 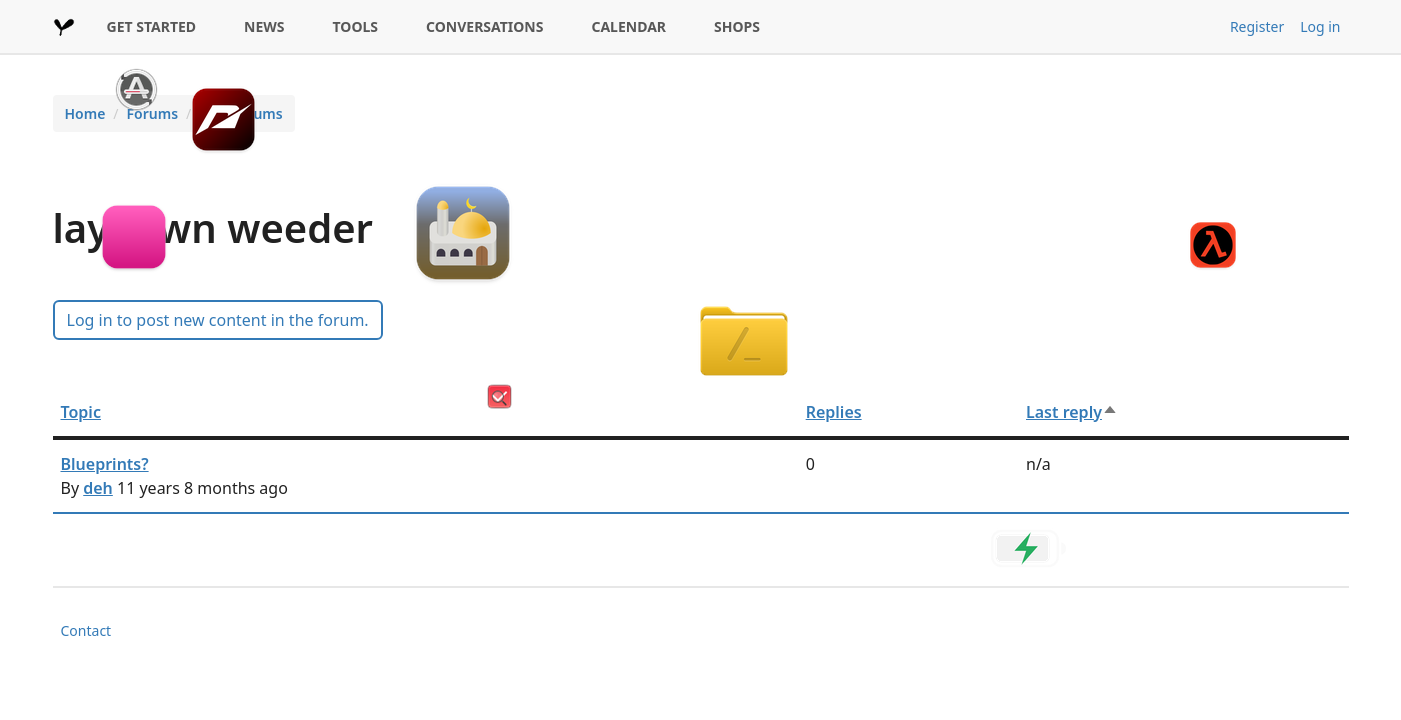 What do you see at coordinates (223, 119) in the screenshot?
I see `launch need for speed most wanted 2` at bounding box center [223, 119].